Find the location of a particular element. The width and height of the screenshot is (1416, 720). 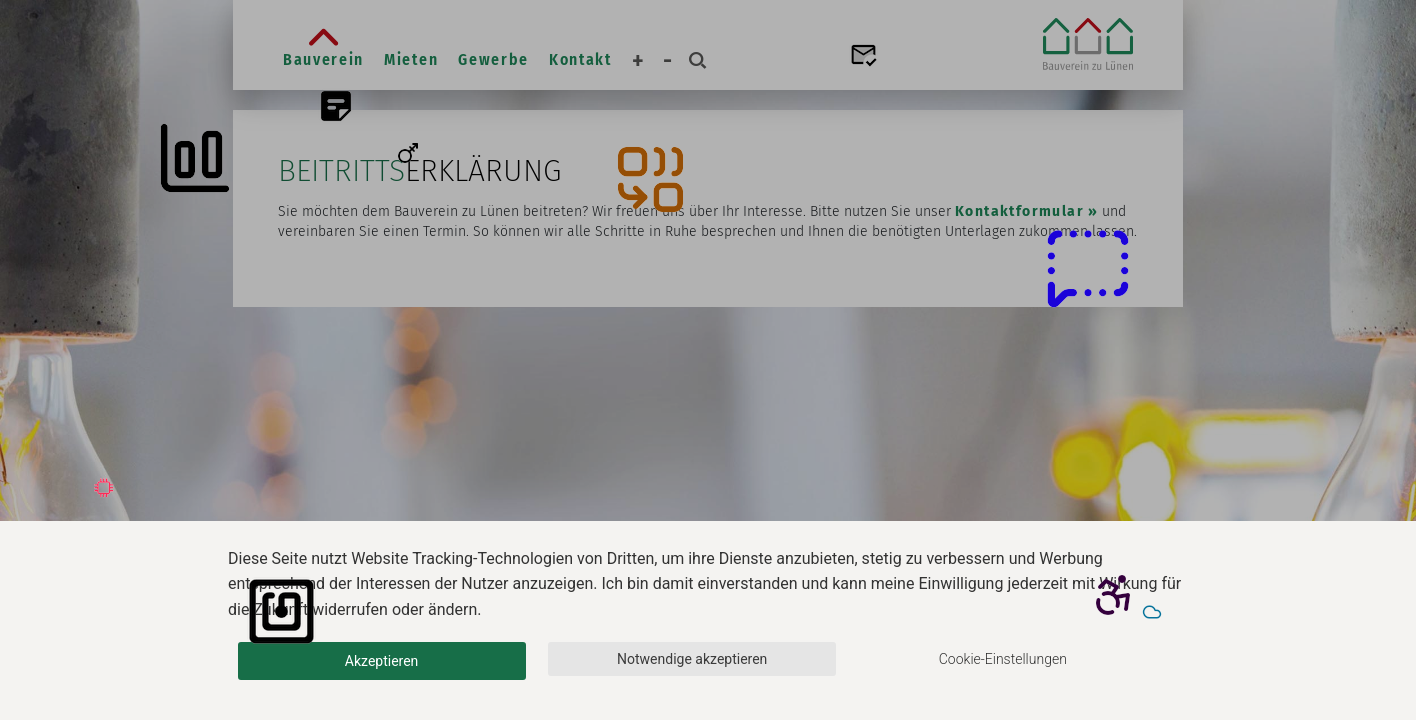

indicates male gender or sex option is located at coordinates (408, 153).